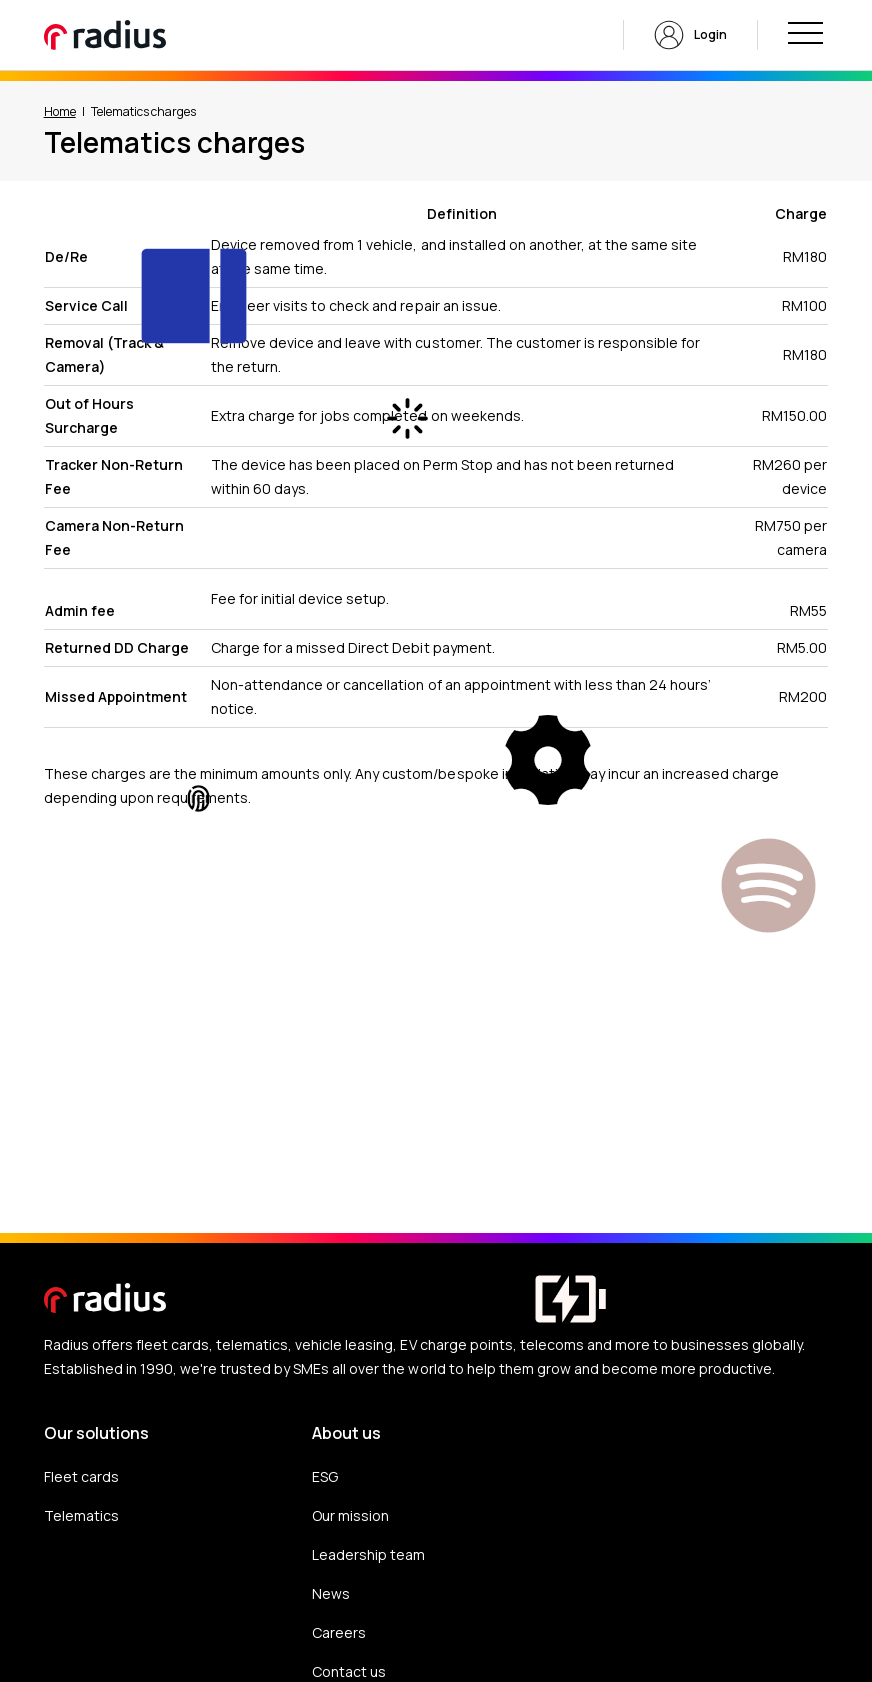 This screenshot has width=872, height=1682. Describe the element at coordinates (548, 760) in the screenshot. I see `access settings or preferences` at that location.